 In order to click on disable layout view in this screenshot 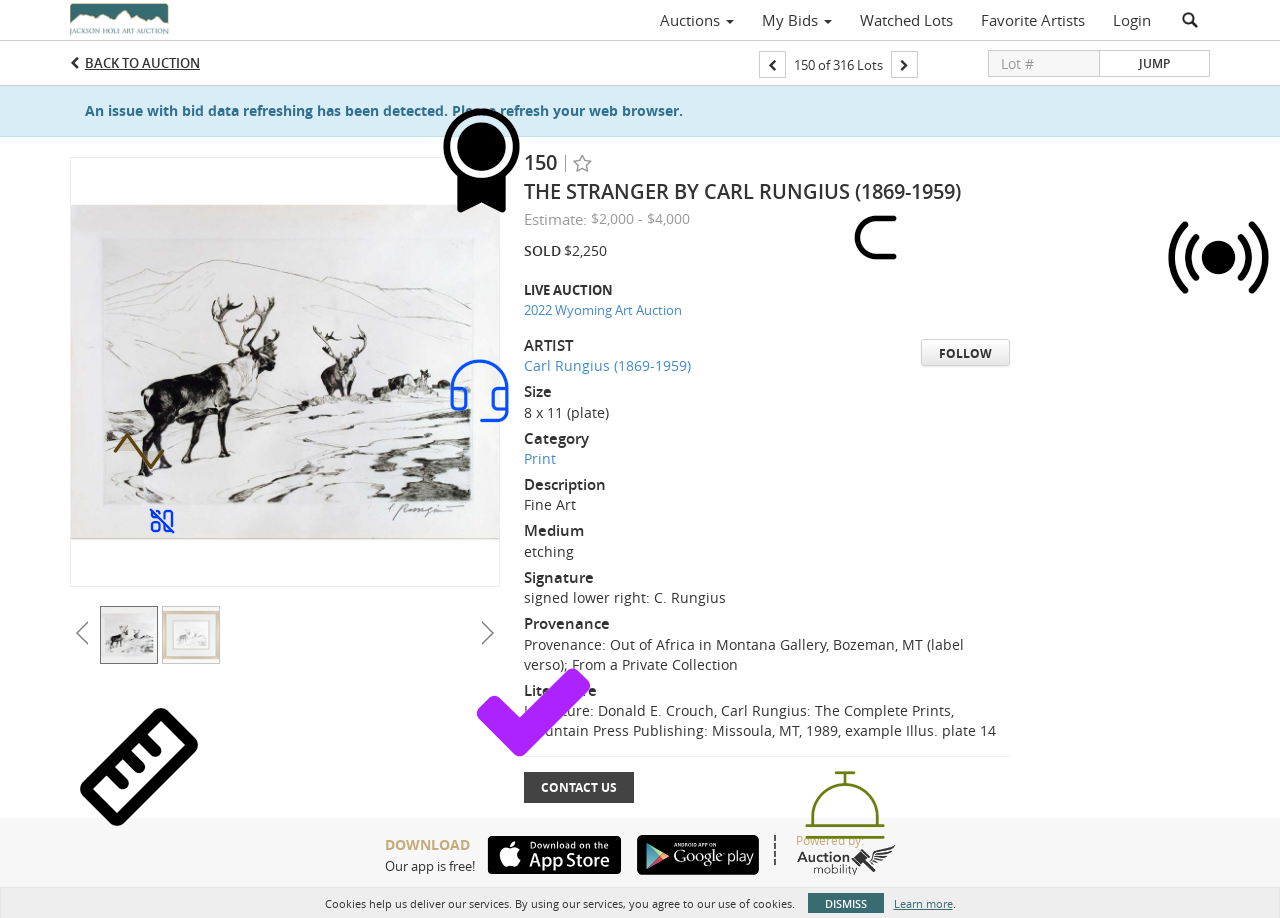, I will do `click(162, 521)`.